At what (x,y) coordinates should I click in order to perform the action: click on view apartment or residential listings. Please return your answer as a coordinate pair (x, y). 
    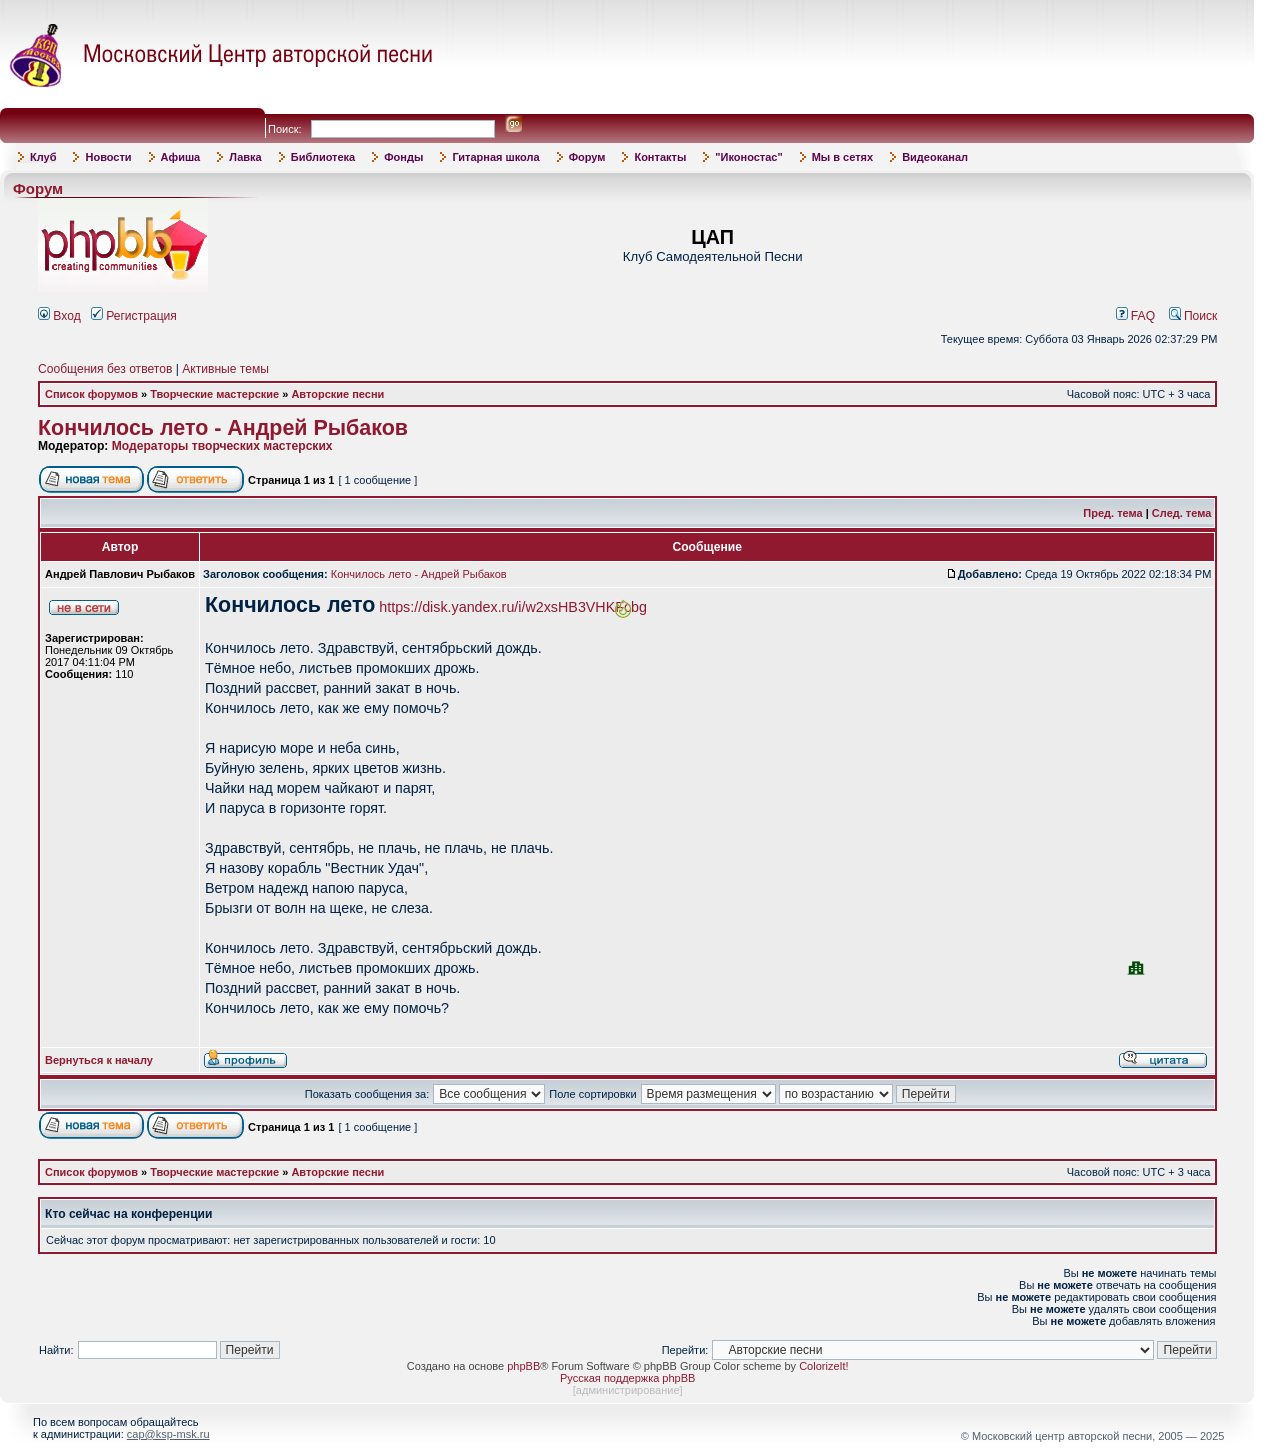
    Looking at the image, I should click on (1136, 968).